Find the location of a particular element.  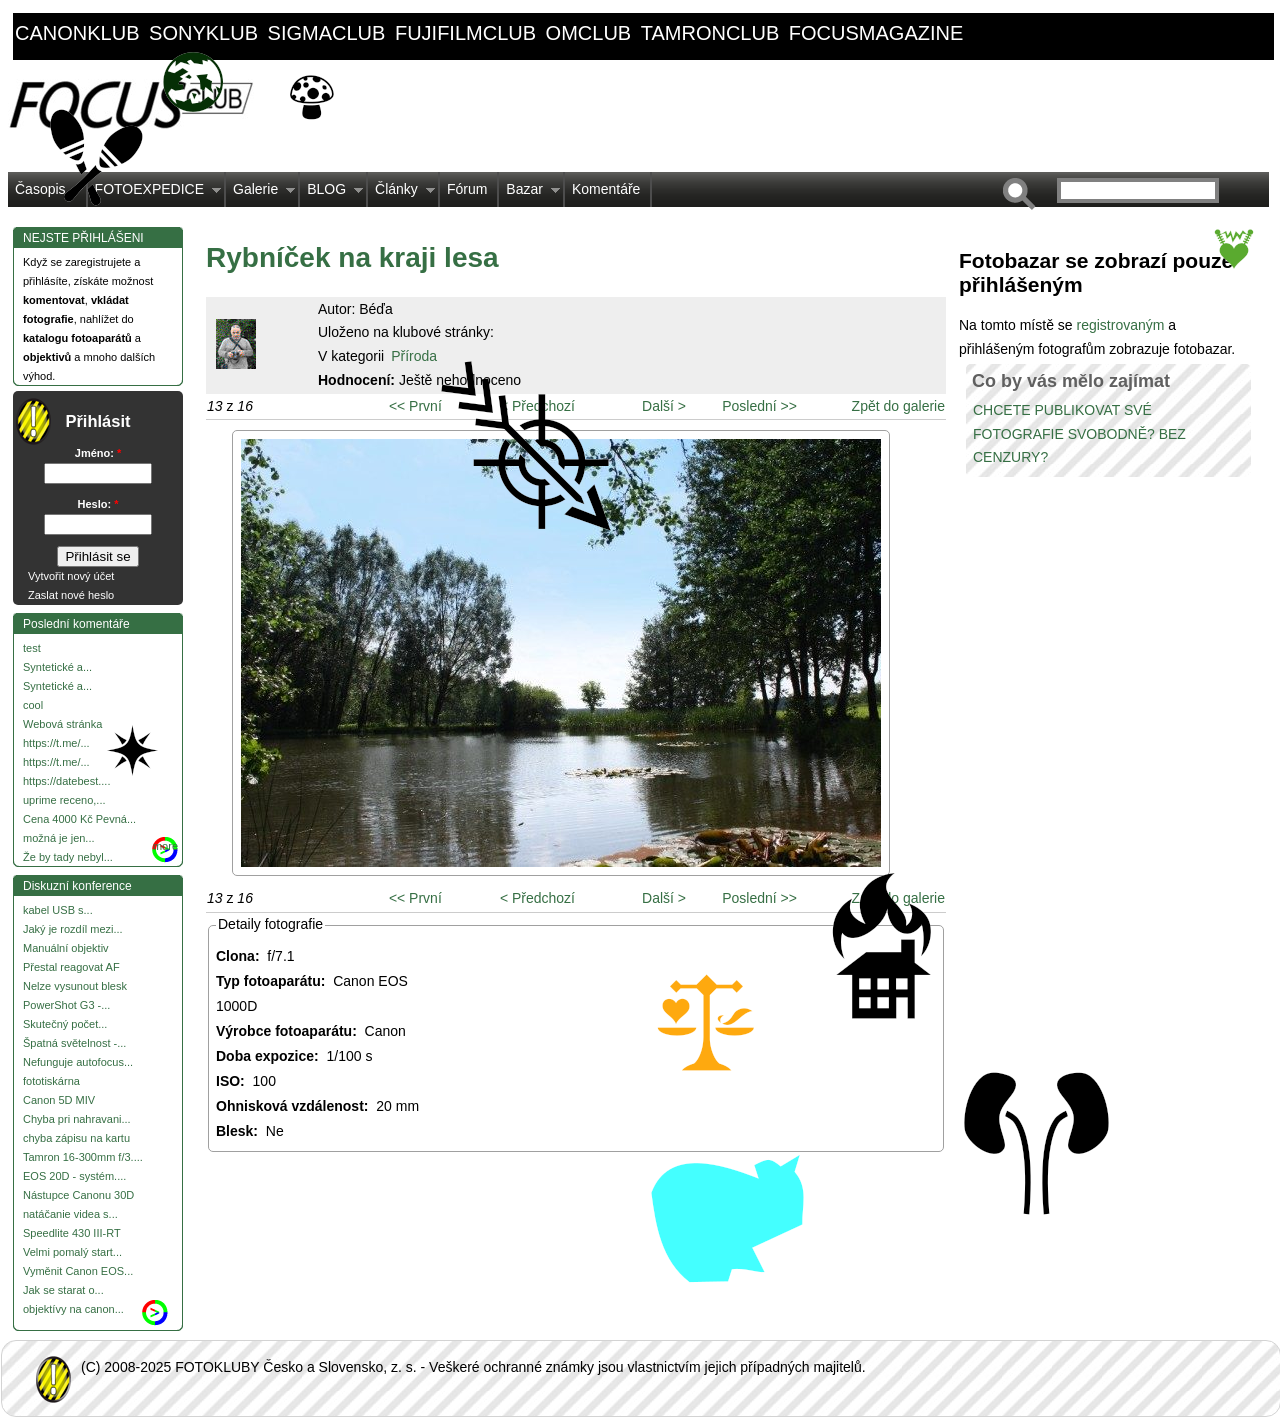

view health or vitality status in a game is located at coordinates (1234, 249).